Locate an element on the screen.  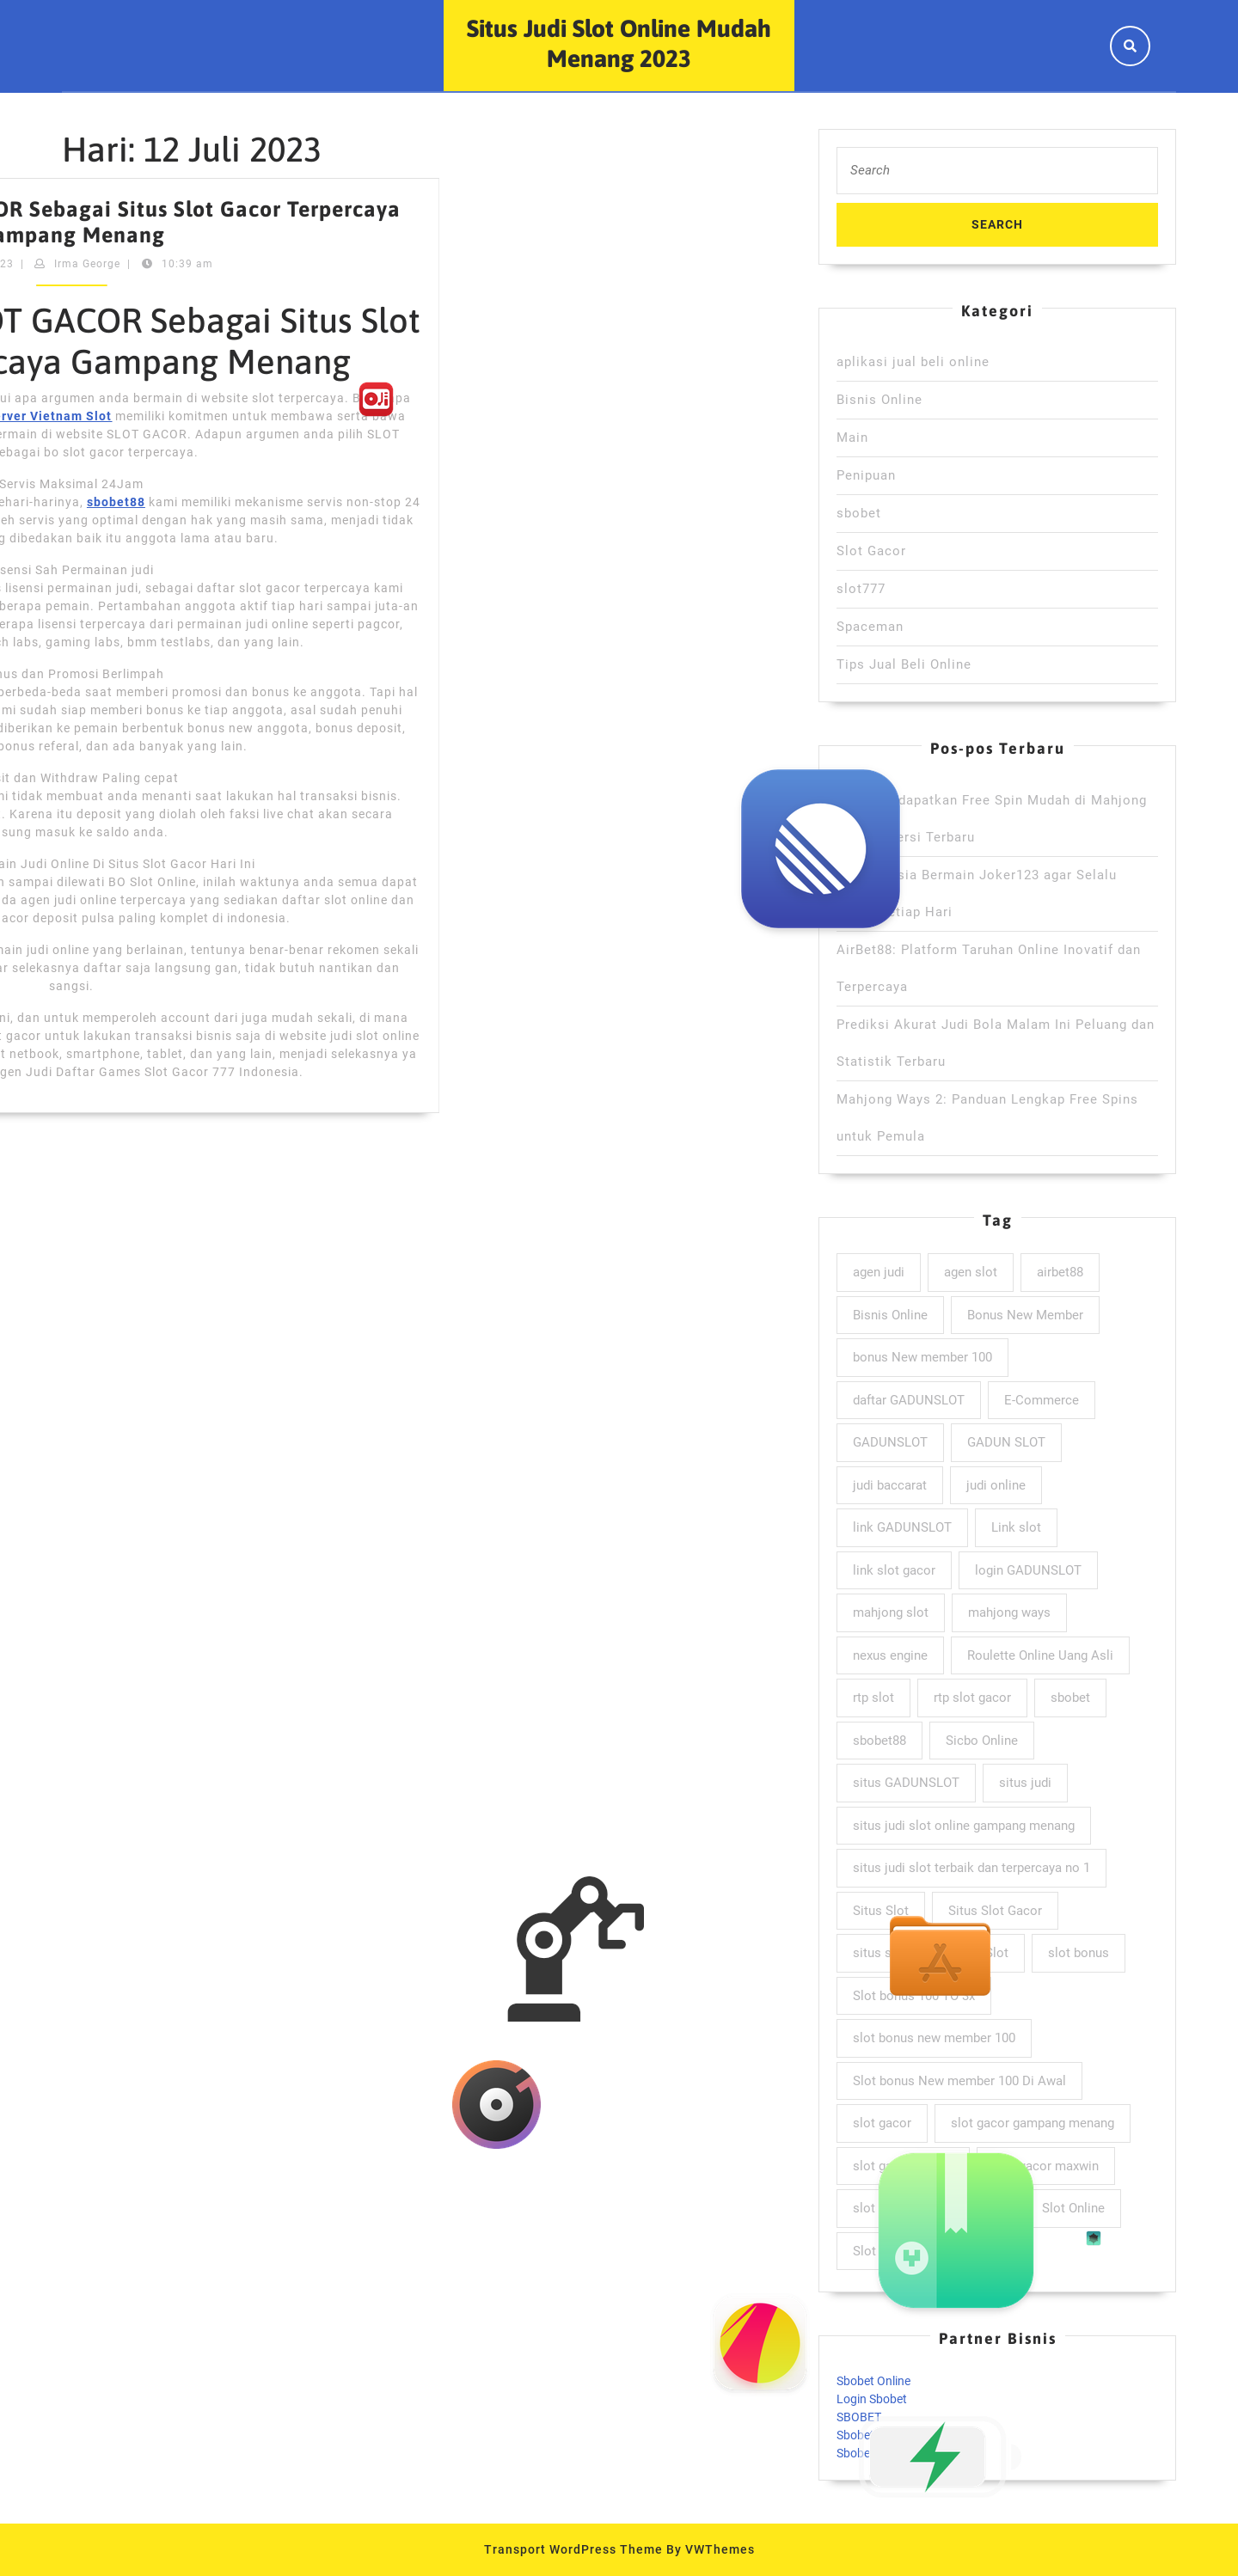
open gravit designer app is located at coordinates (760, 2343).